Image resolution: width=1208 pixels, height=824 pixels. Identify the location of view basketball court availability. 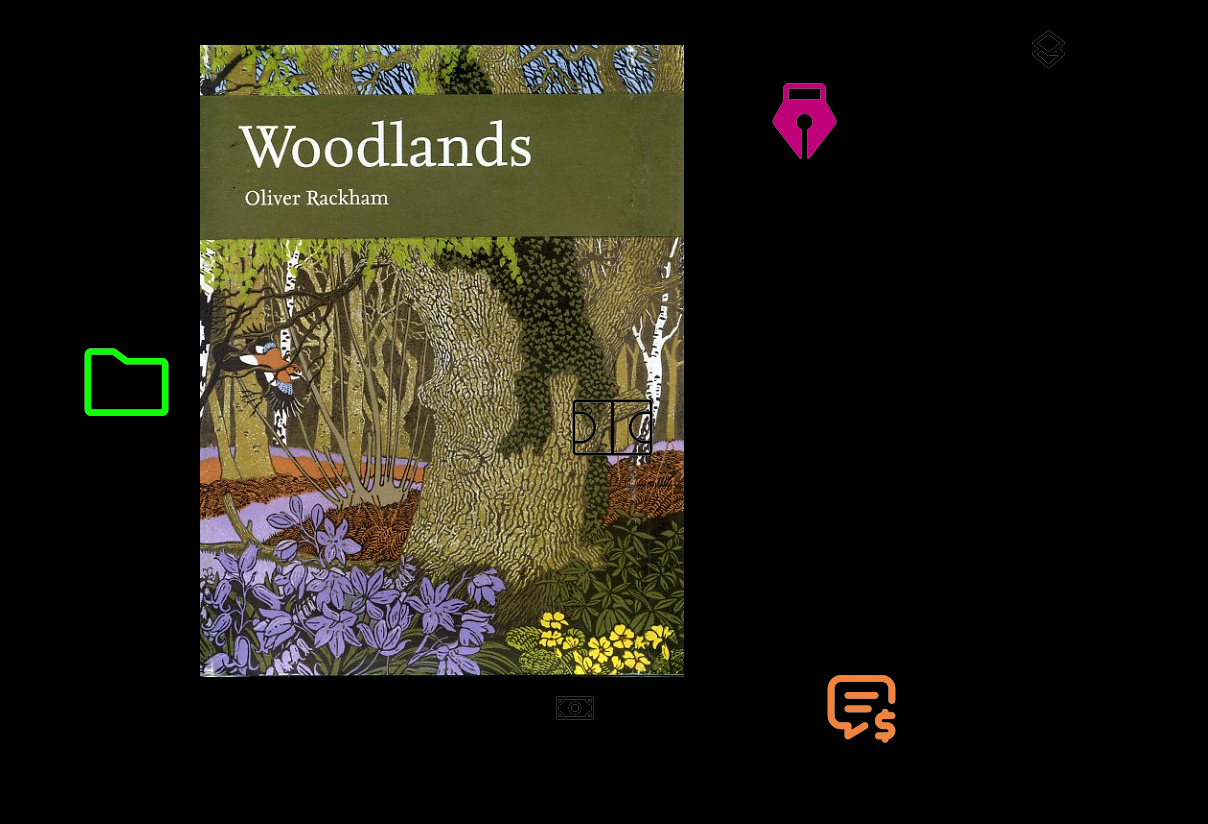
(612, 427).